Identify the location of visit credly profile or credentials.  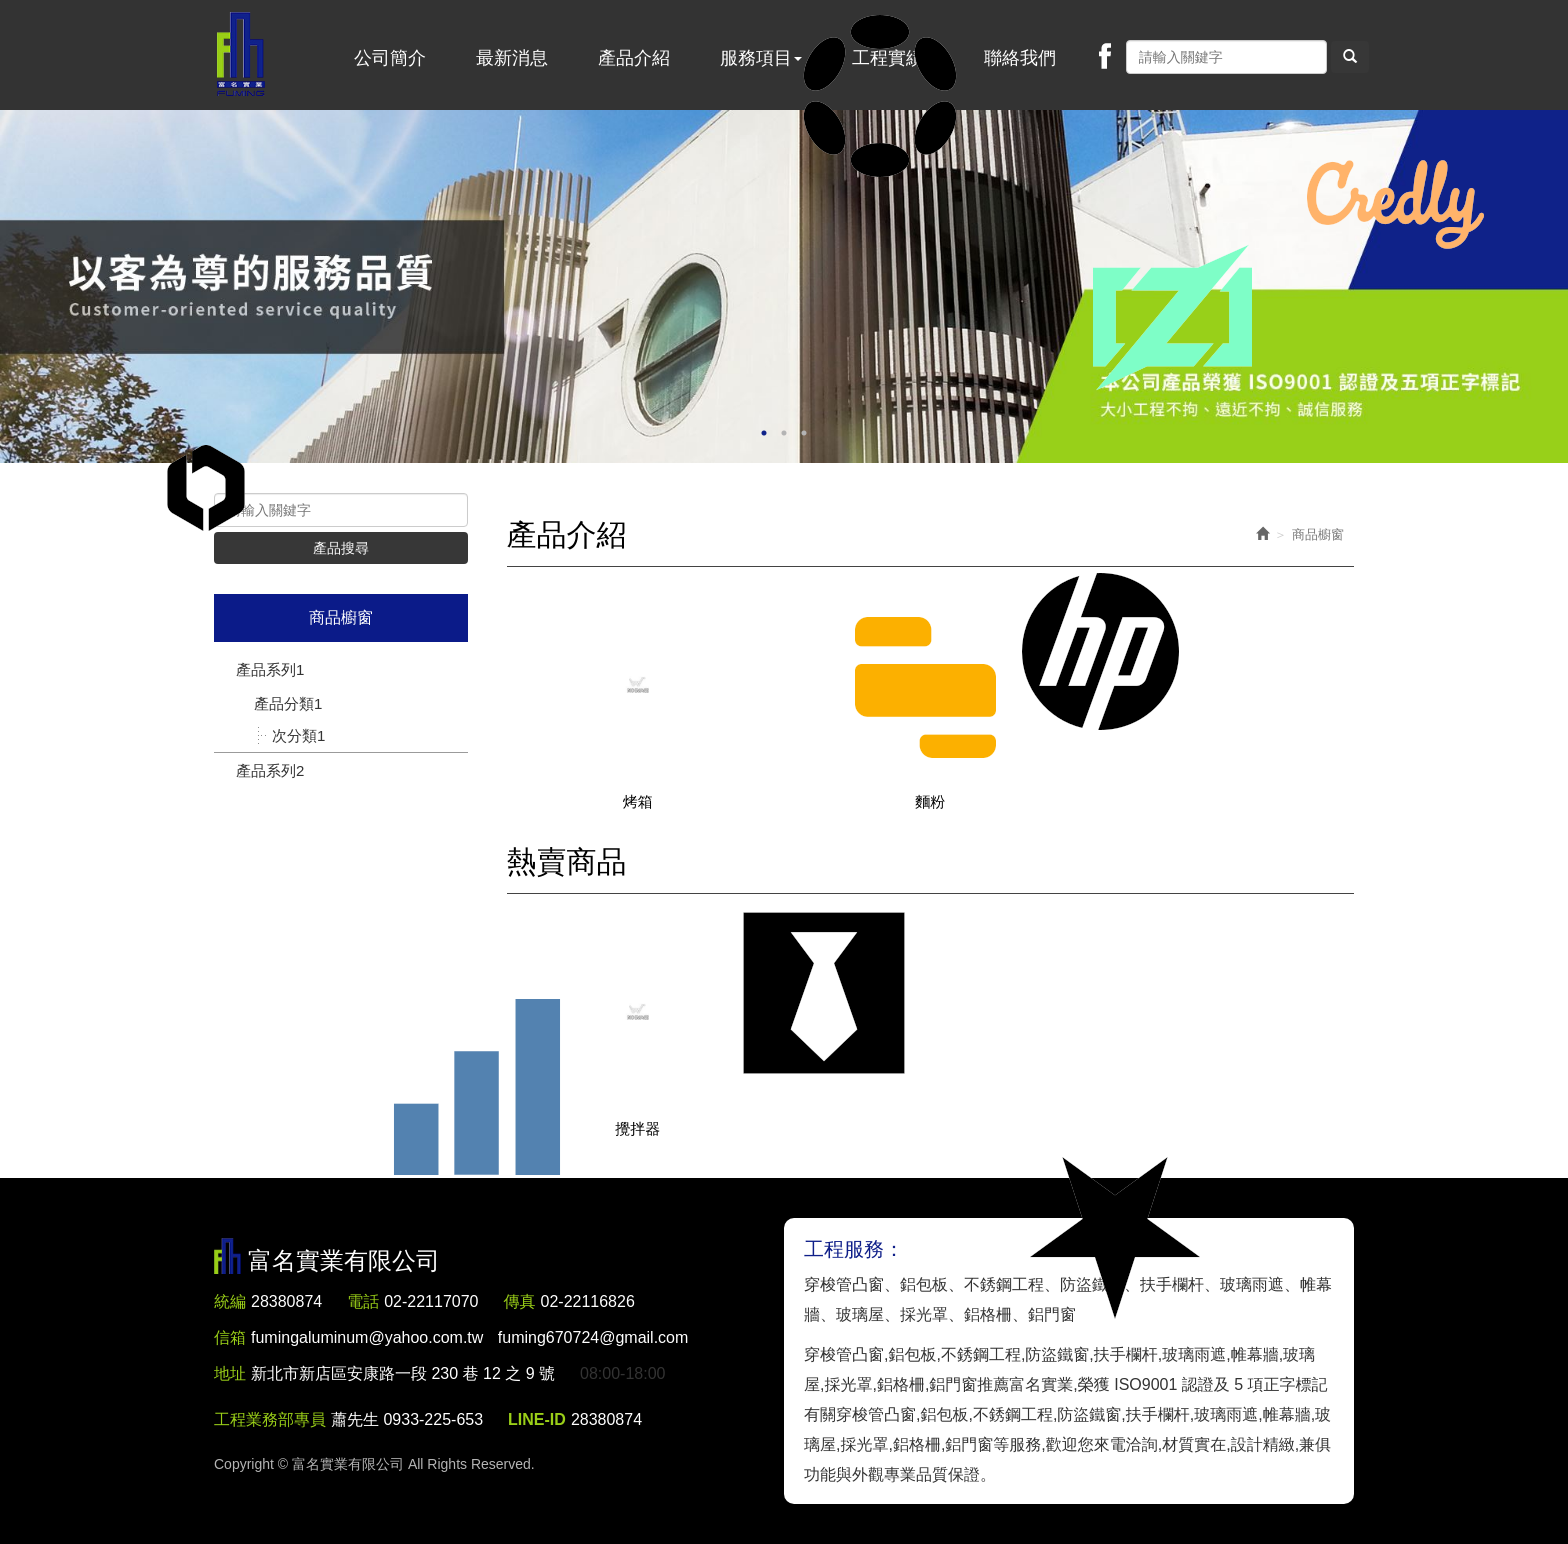
(1395, 204).